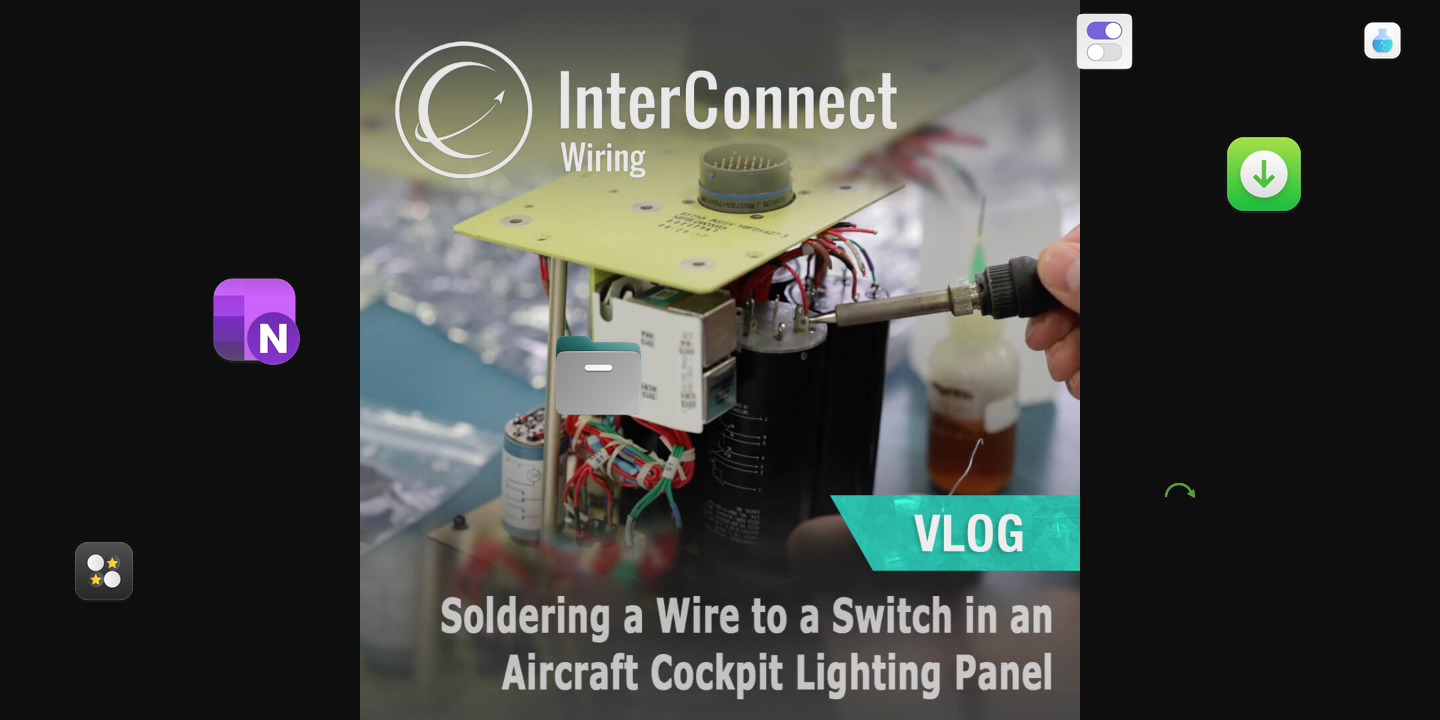 Image resolution: width=1440 pixels, height=720 pixels. What do you see at coordinates (1179, 490) in the screenshot?
I see `redo the last undone action` at bounding box center [1179, 490].